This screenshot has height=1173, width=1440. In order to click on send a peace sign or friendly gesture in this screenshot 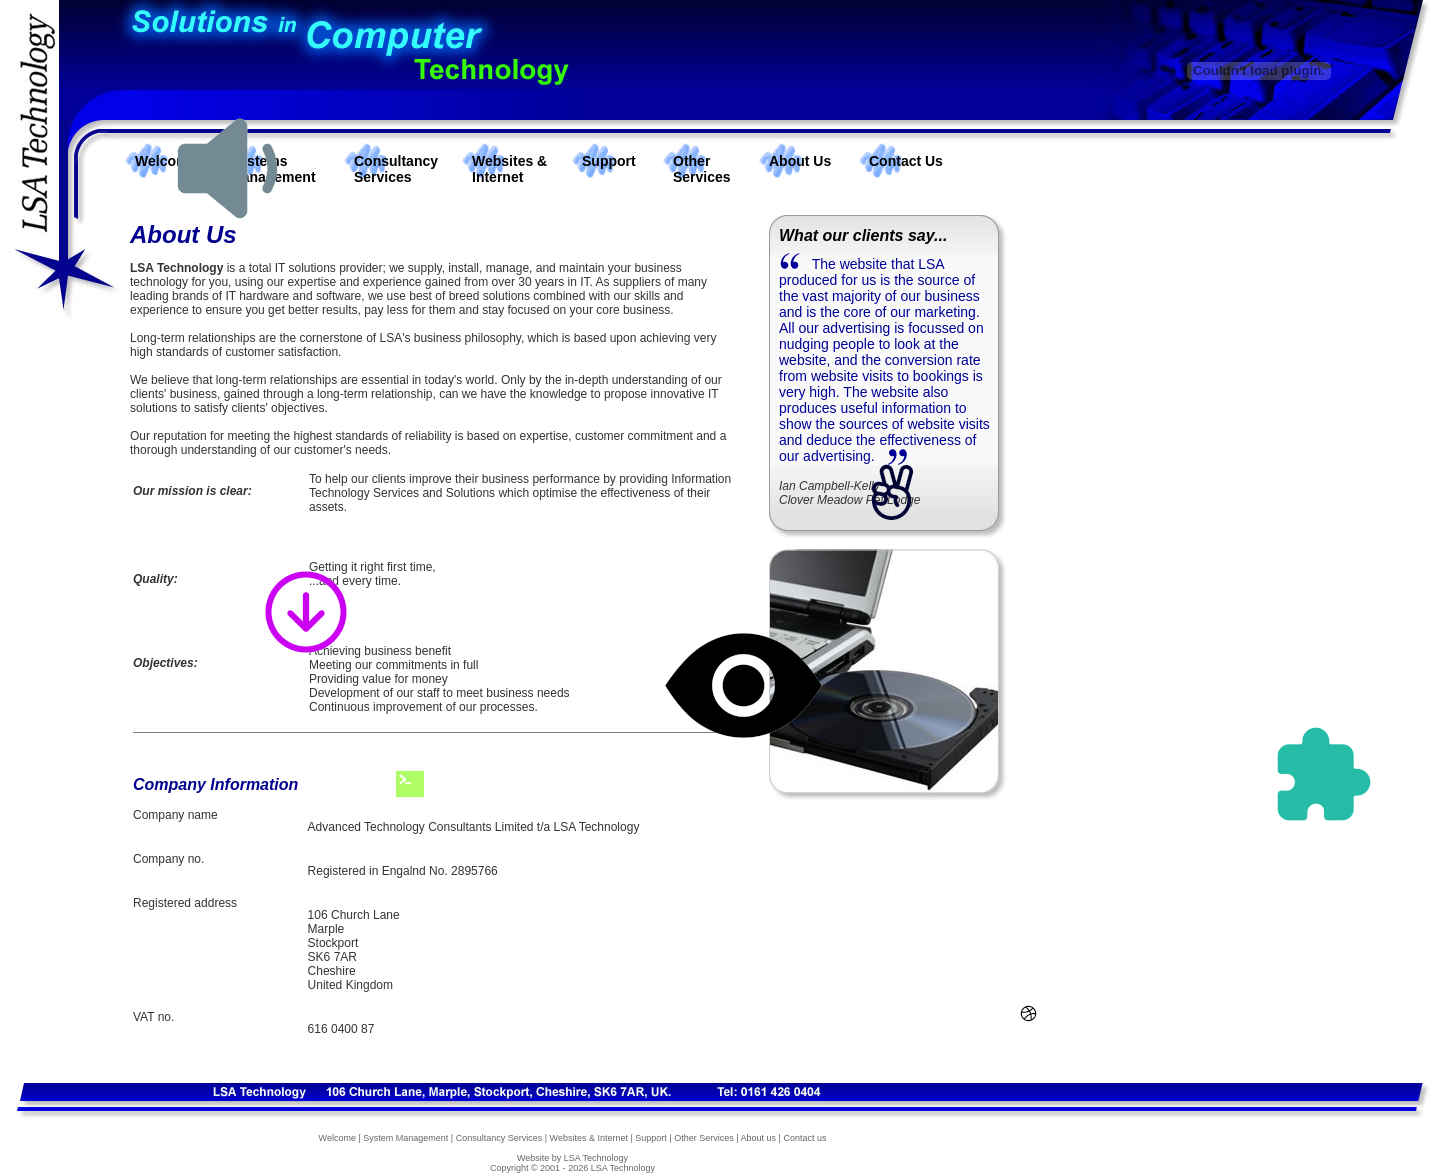, I will do `click(891, 492)`.